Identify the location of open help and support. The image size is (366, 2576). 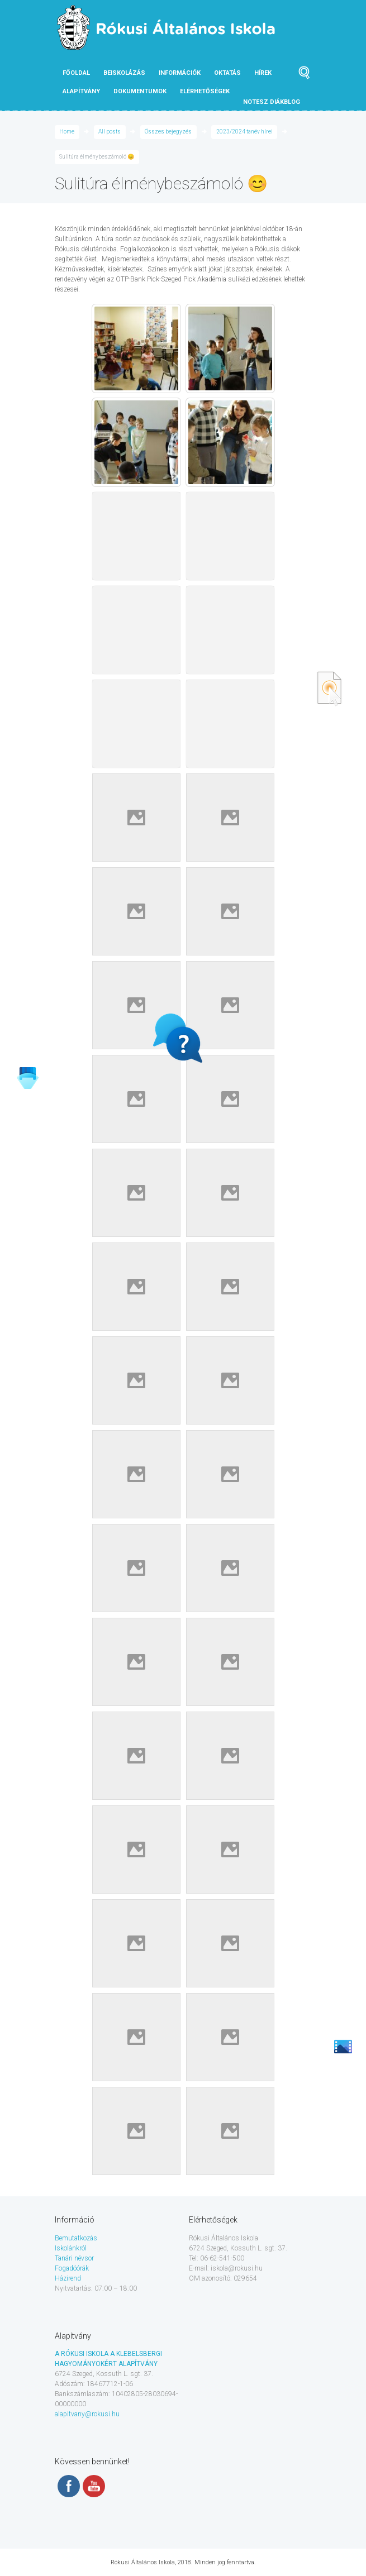
(178, 1038).